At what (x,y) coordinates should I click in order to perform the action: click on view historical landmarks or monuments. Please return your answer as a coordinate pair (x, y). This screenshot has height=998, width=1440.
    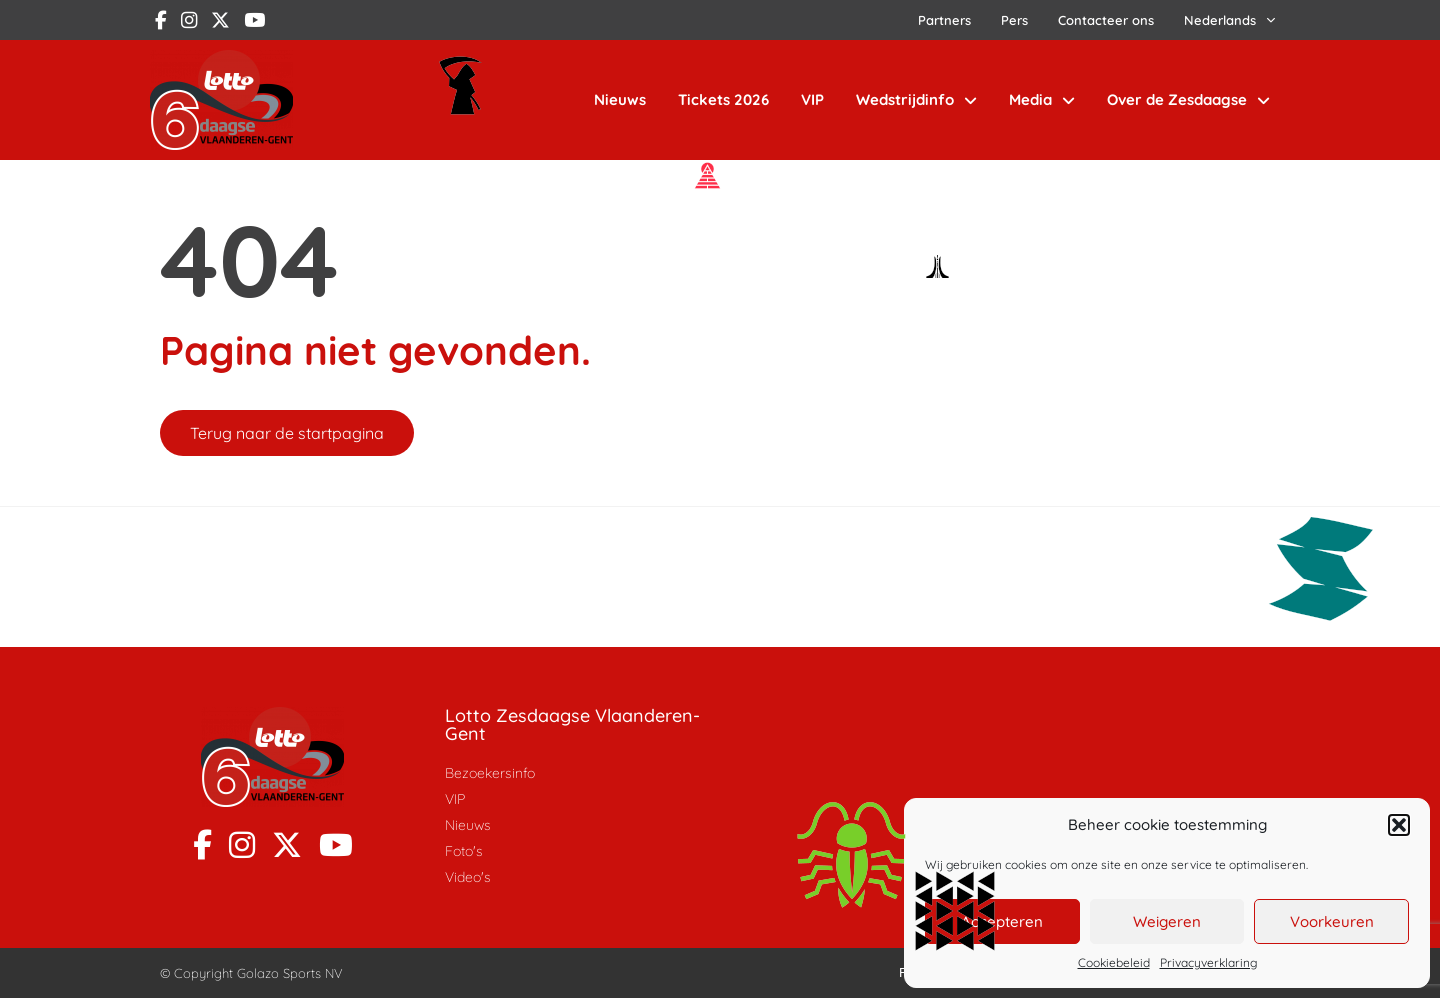
    Looking at the image, I should click on (707, 175).